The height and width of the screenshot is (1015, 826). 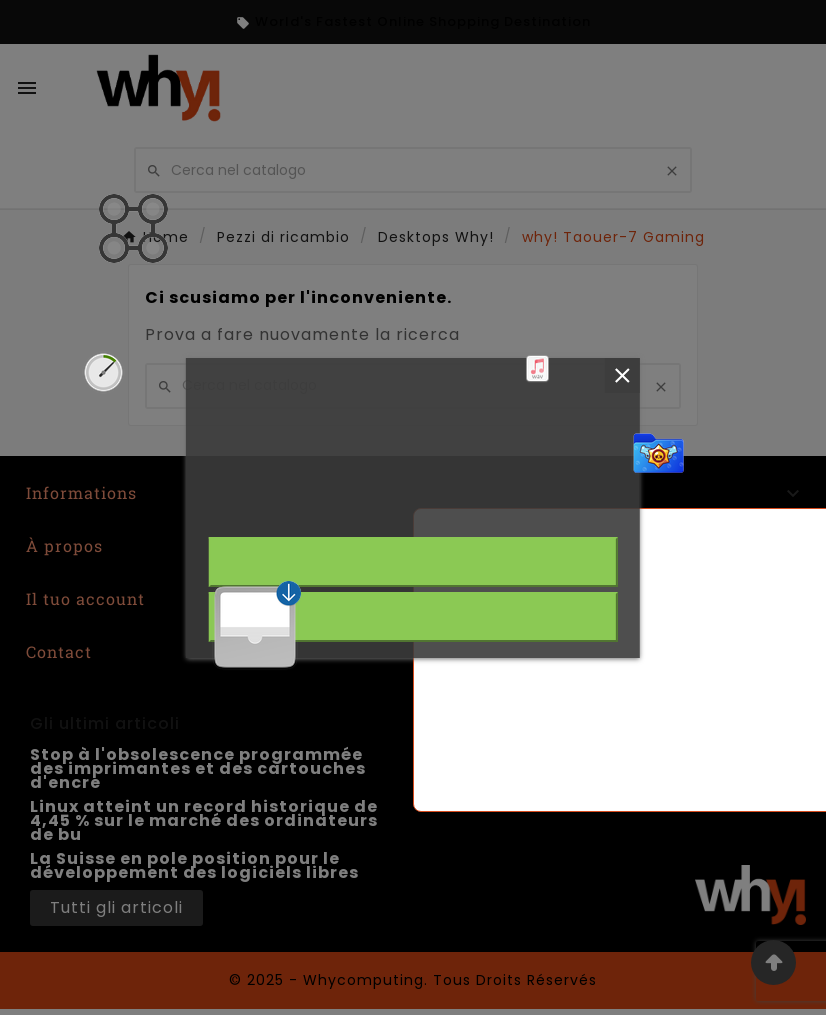 I want to click on open sysprof system profiler, so click(x=103, y=372).